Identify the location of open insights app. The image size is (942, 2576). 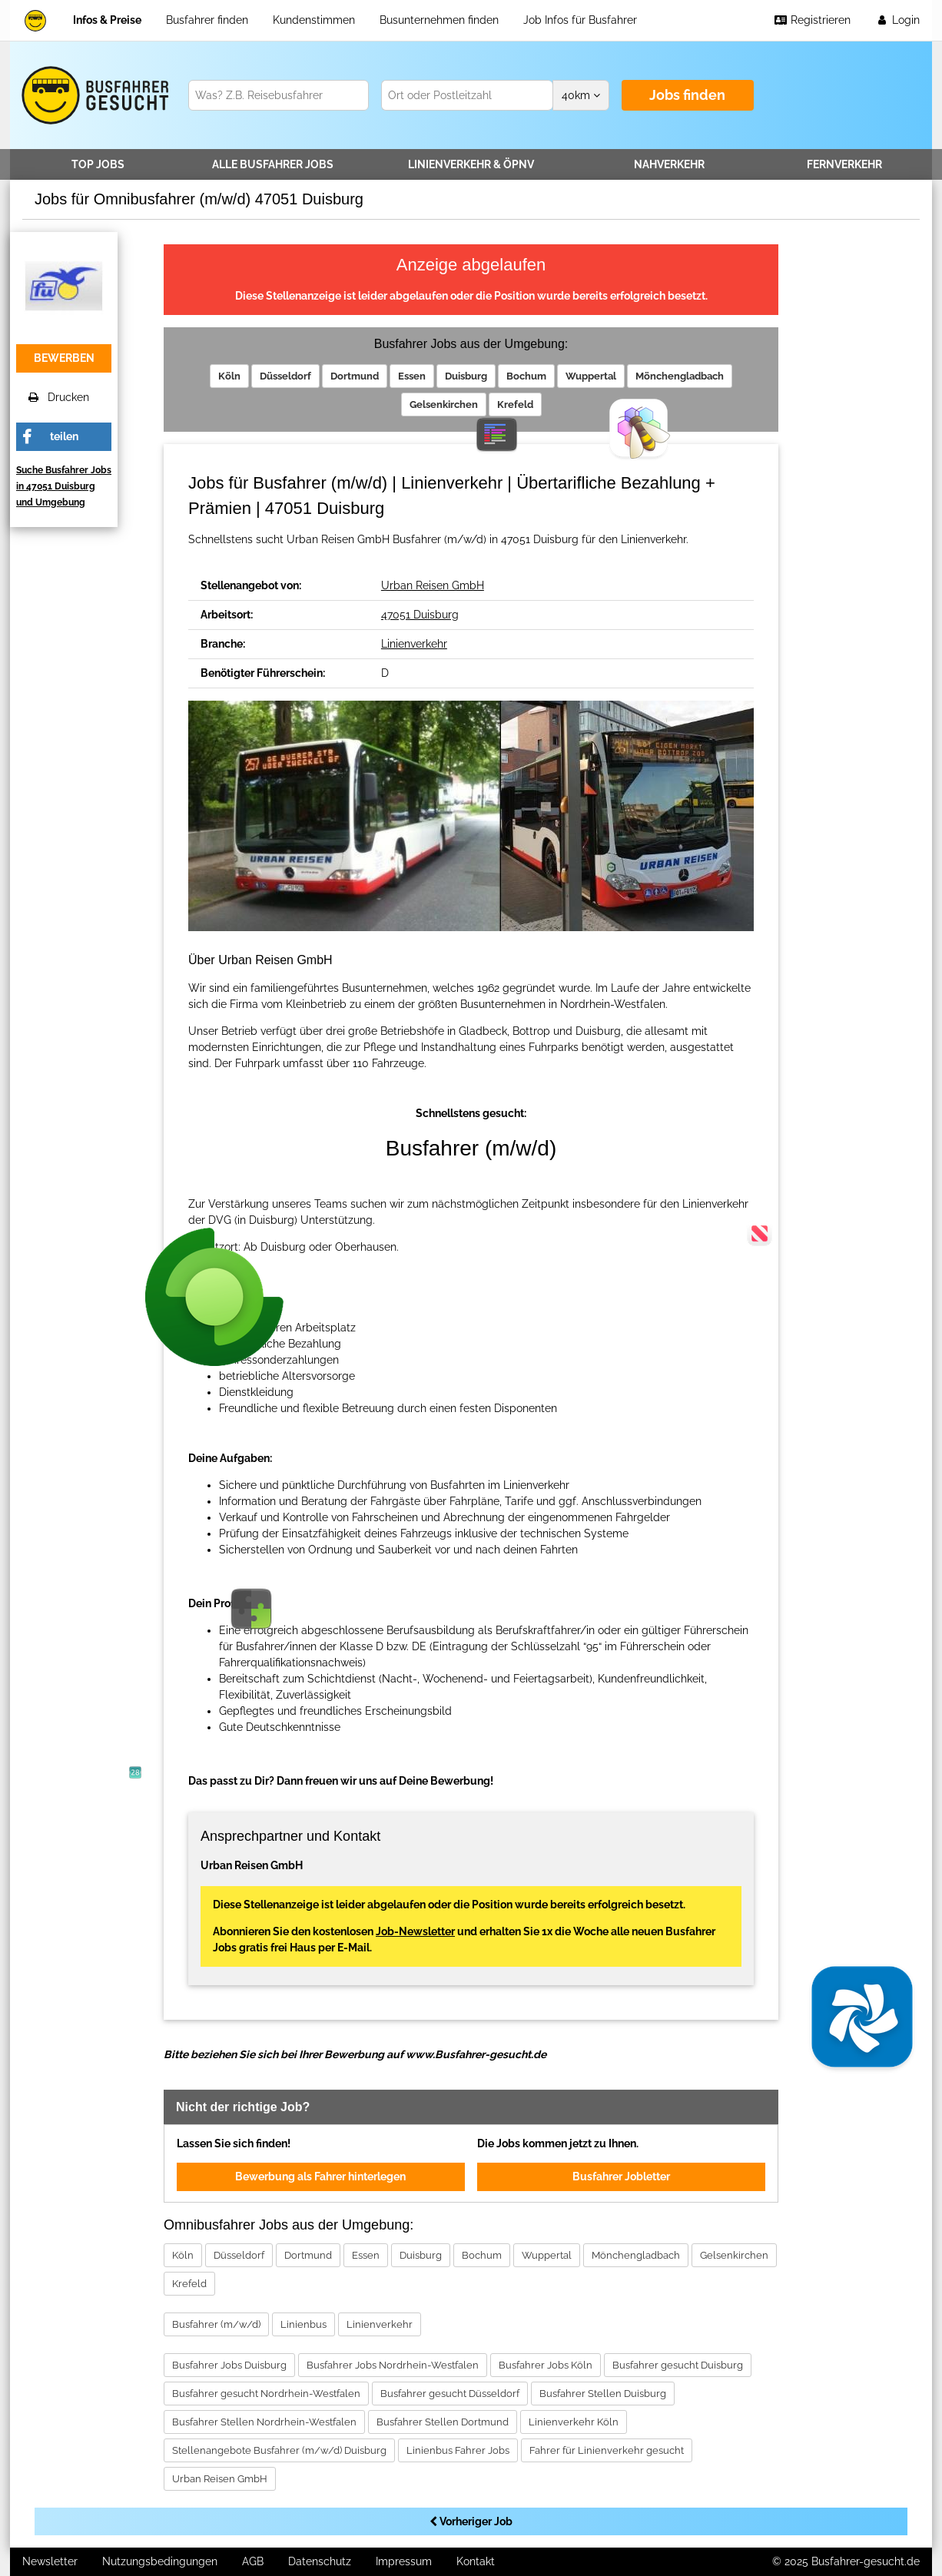
(214, 1297).